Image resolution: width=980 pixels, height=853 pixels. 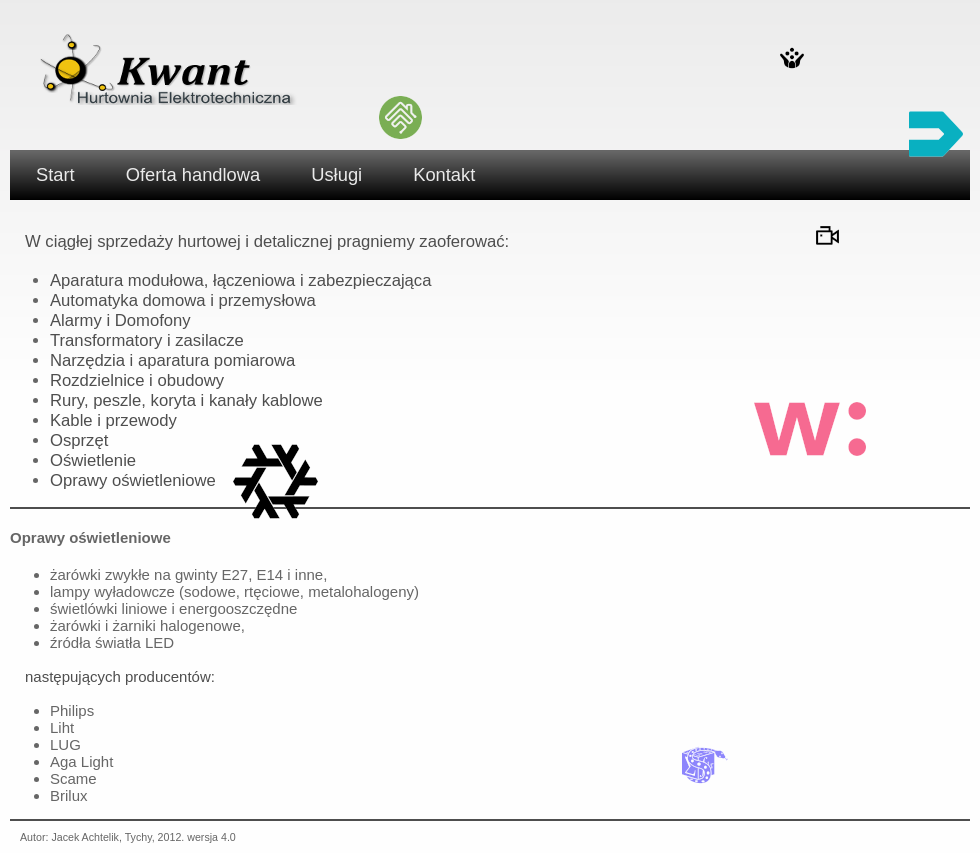 I want to click on open homebridge app settings, so click(x=400, y=117).